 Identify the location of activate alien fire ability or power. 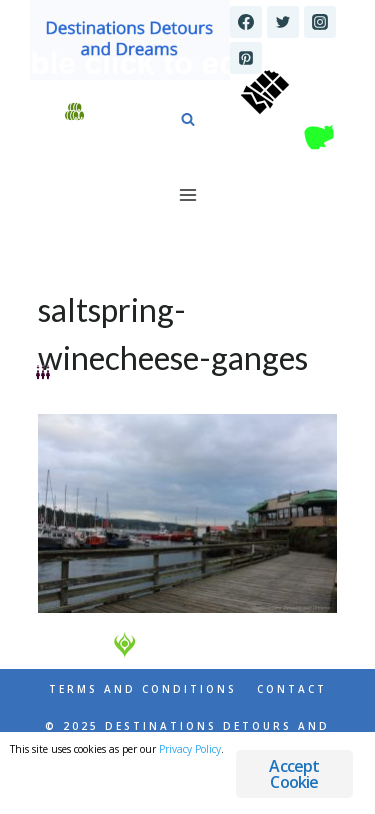
(124, 644).